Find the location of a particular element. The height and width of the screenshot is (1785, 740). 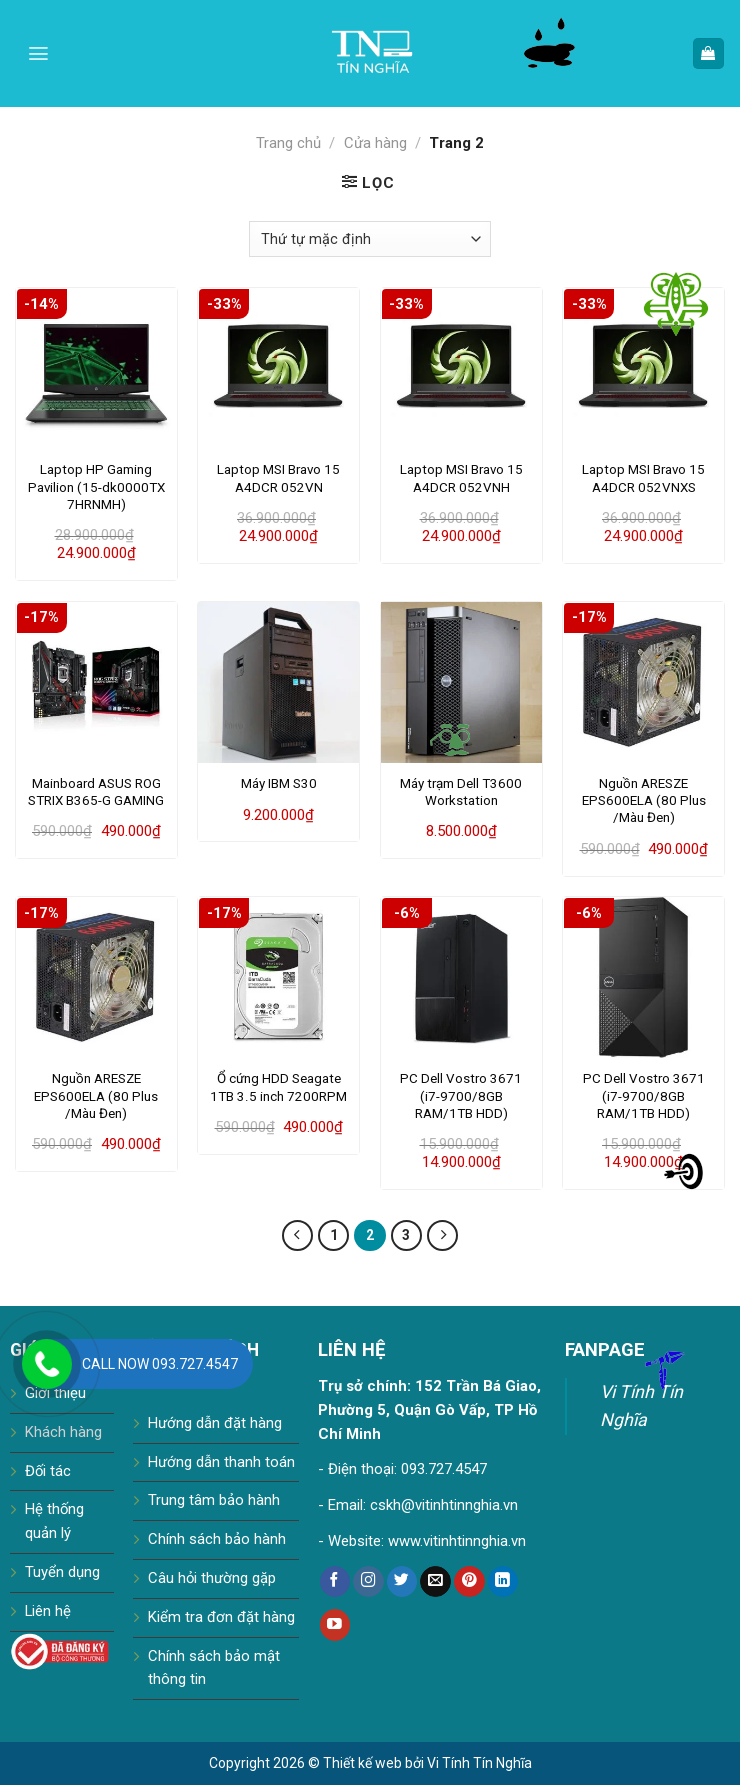

decorative tribal or abstract emblem is located at coordinates (676, 304).